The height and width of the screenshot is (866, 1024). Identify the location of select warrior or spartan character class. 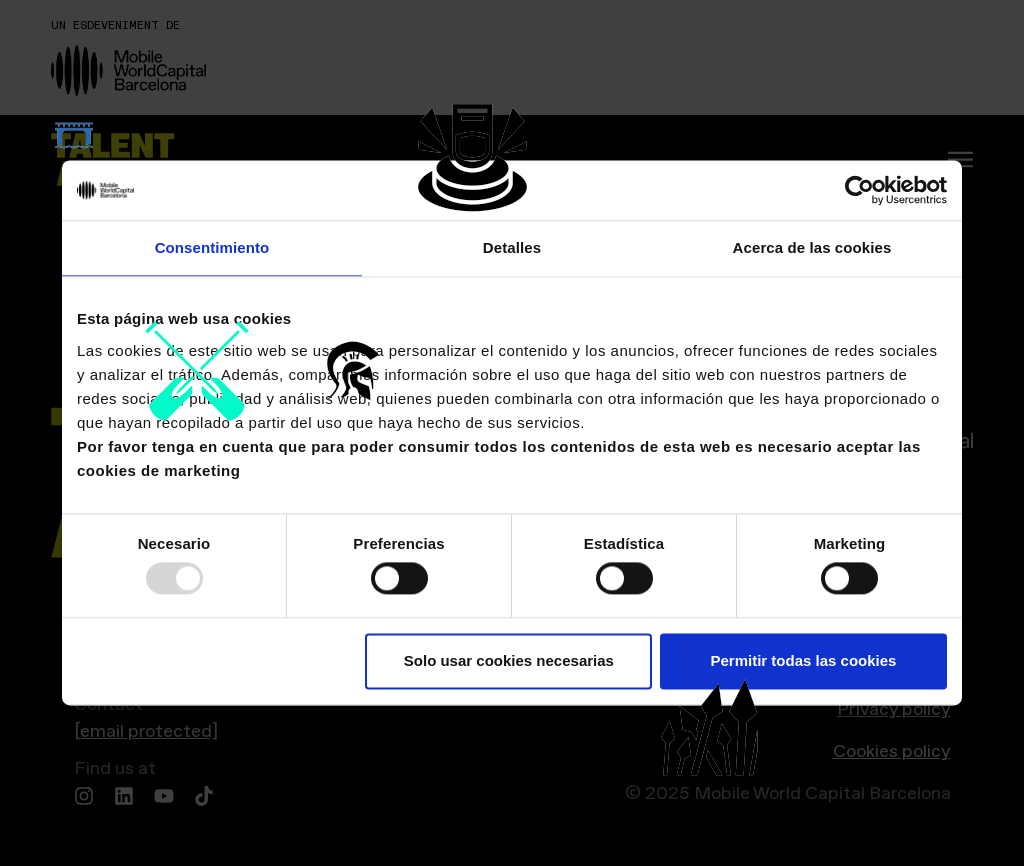
(353, 371).